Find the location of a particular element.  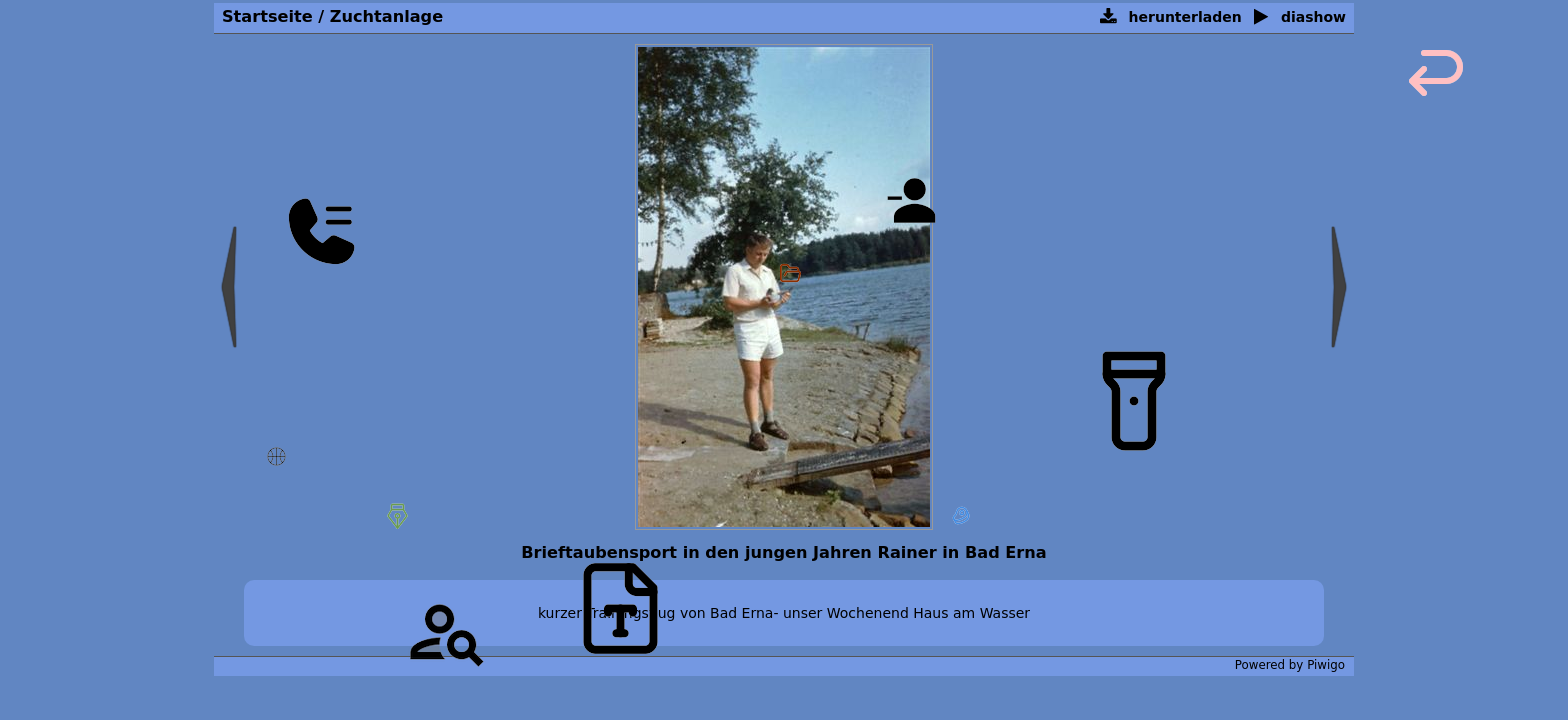

access drawing or illustration tools is located at coordinates (397, 515).